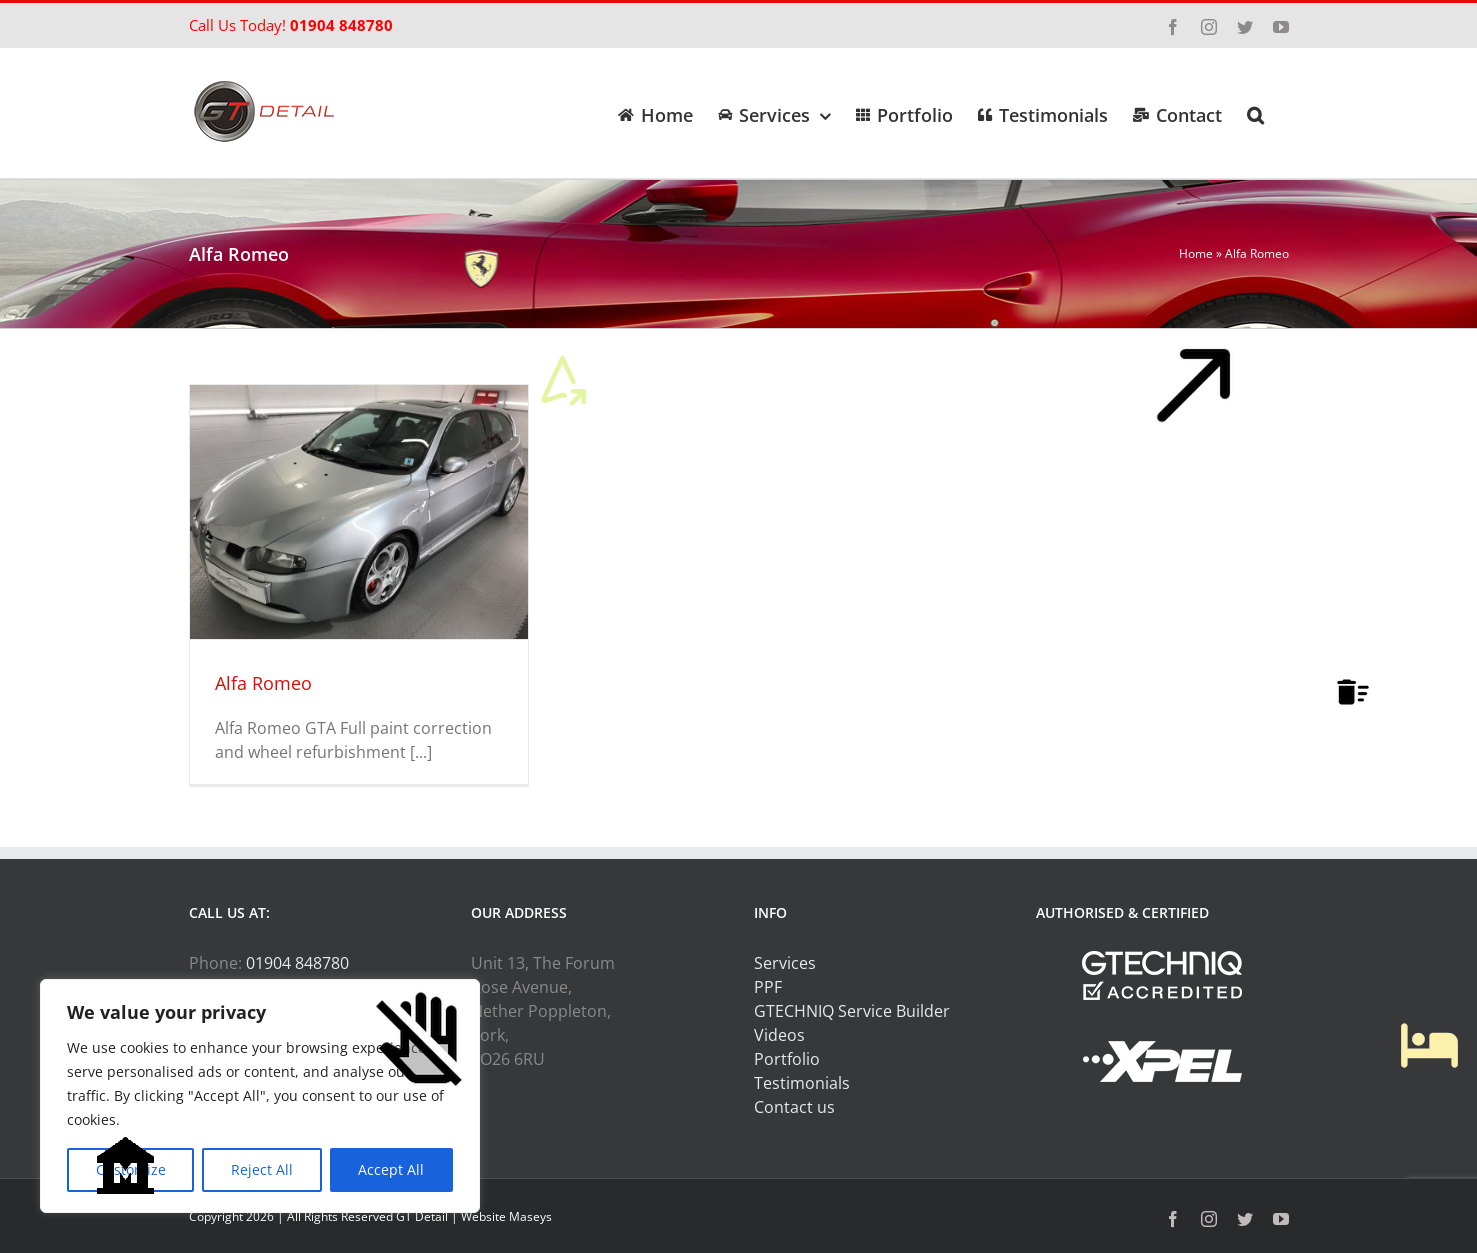  What do you see at coordinates (562, 379) in the screenshot?
I see `share your current location` at bounding box center [562, 379].